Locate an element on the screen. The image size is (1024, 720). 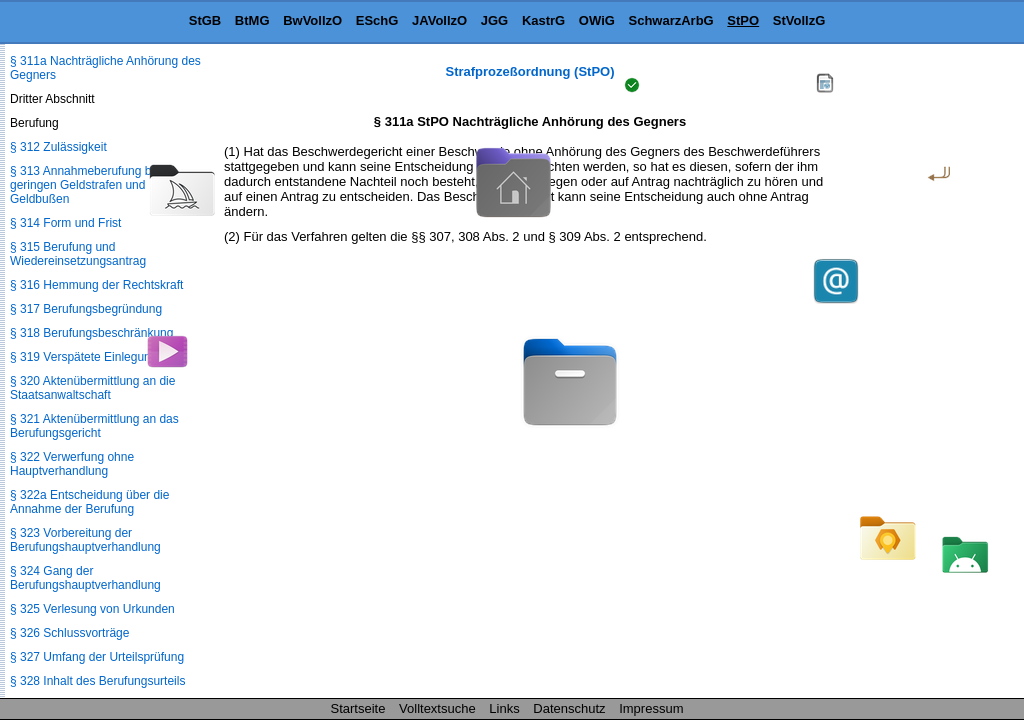
reply to all recipients of an email is located at coordinates (938, 172).